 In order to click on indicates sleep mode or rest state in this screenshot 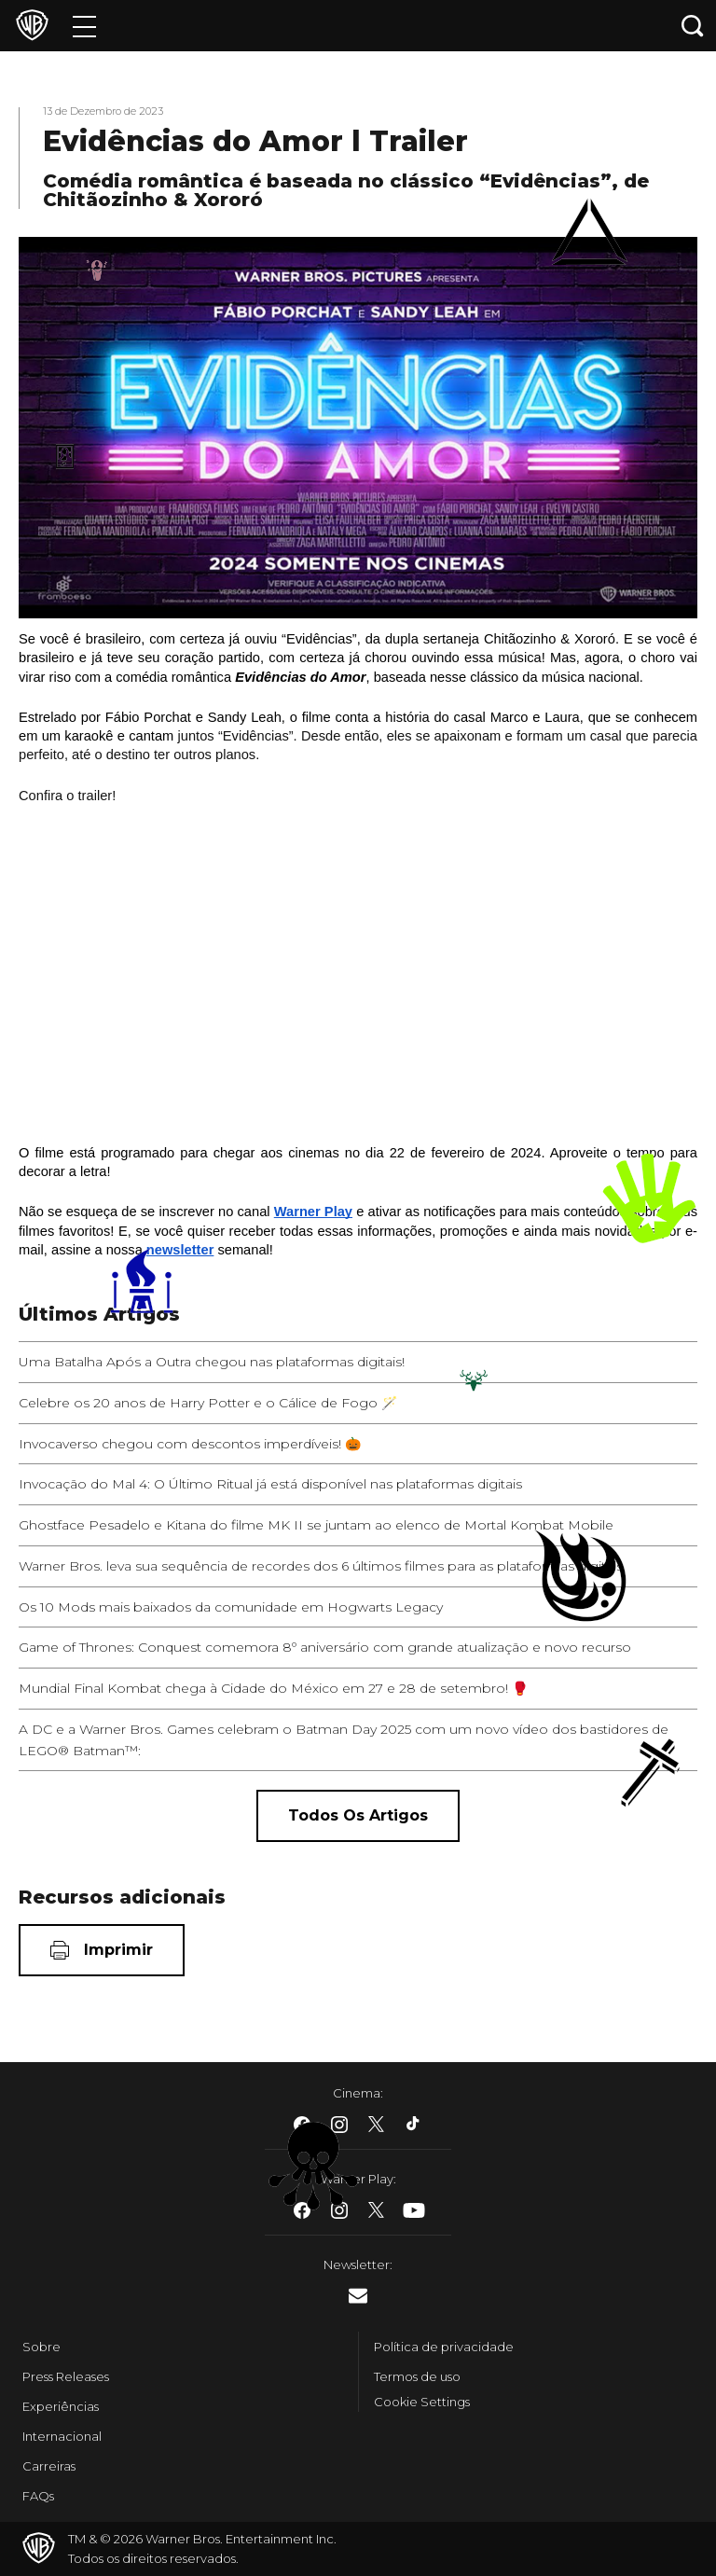, I will do `click(97, 270)`.